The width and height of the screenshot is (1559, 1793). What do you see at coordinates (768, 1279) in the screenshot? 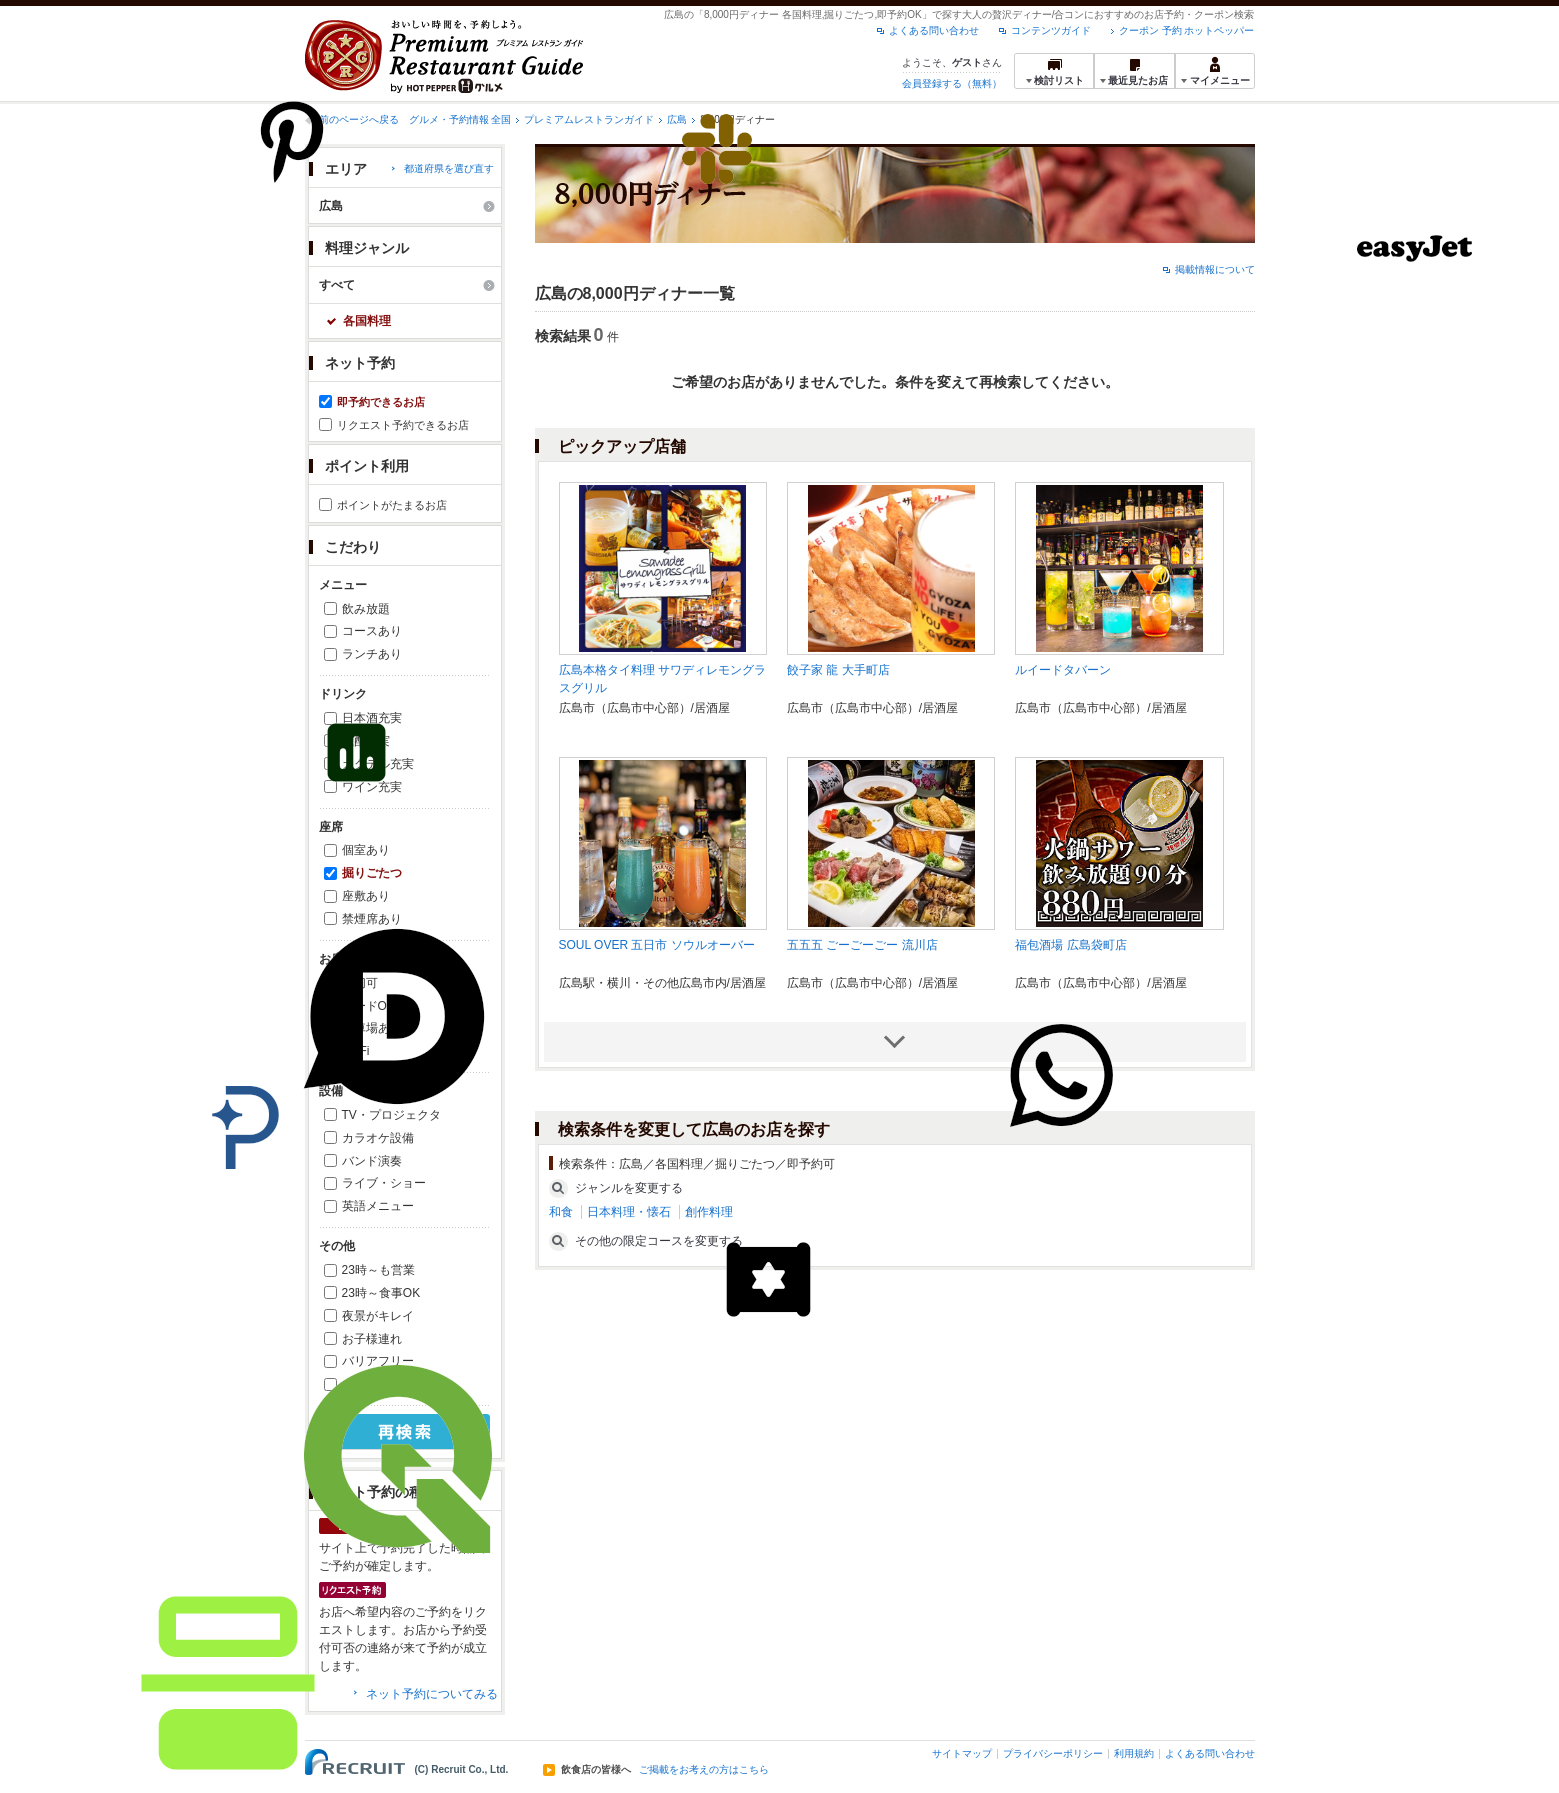
I see `access jewish religious texts or torah content` at bounding box center [768, 1279].